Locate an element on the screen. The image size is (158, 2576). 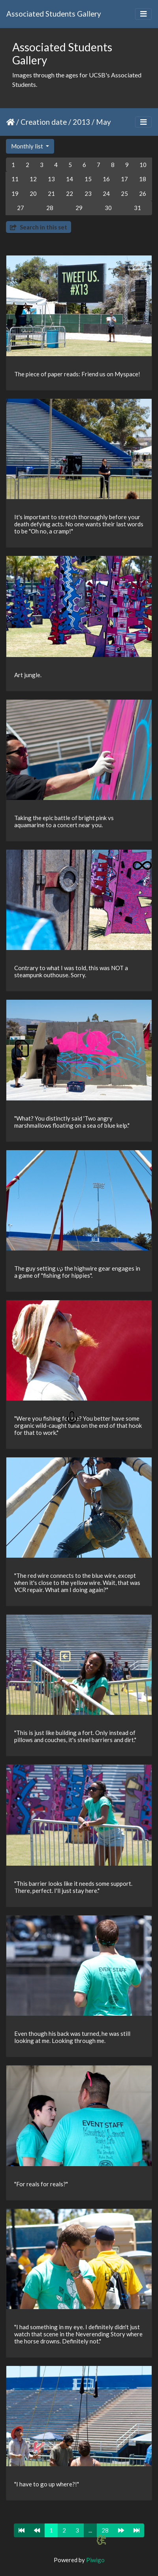
create a new pull request is located at coordinates (62, 1270).